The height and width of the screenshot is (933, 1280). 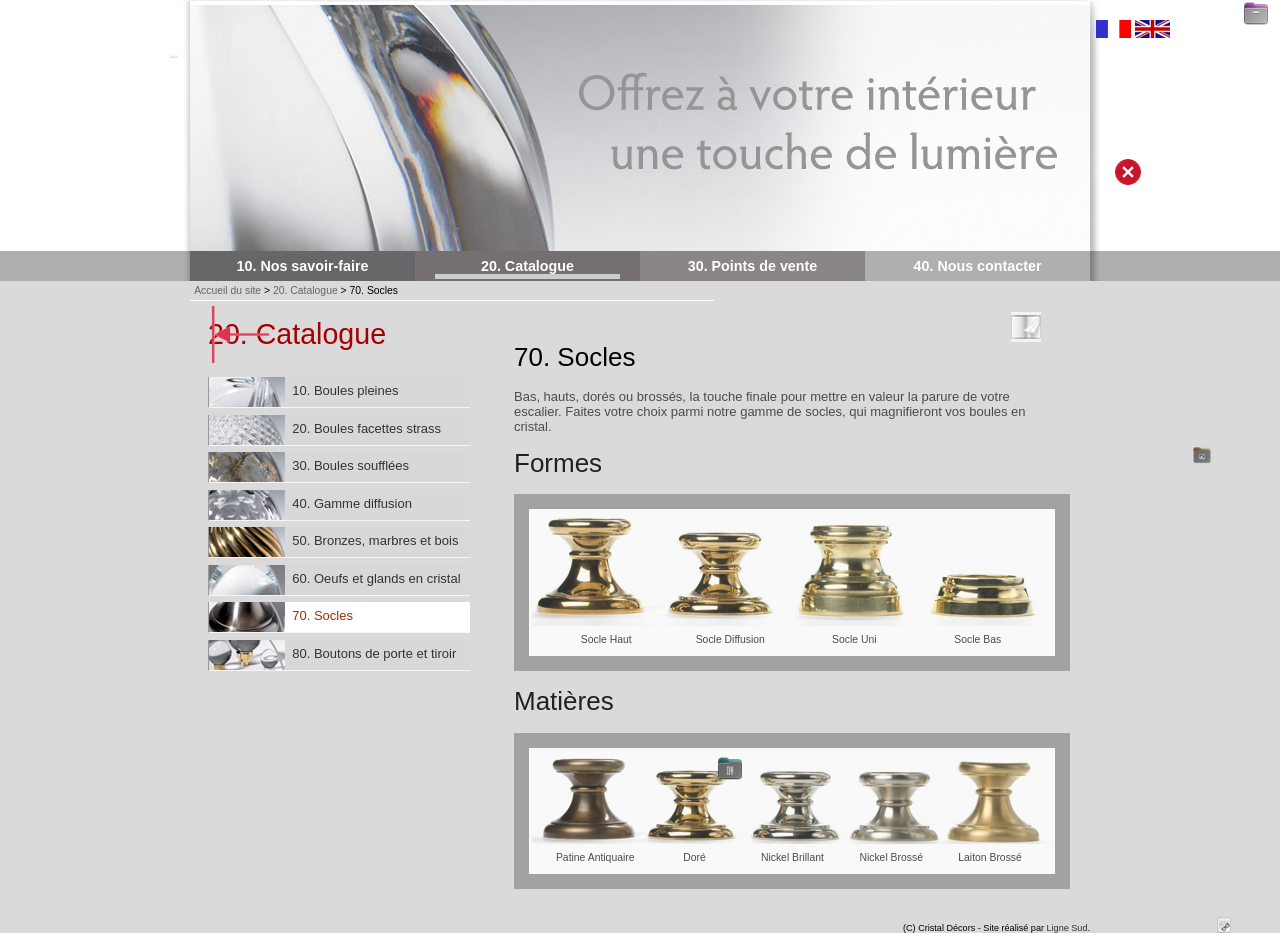 What do you see at coordinates (1202, 455) in the screenshot?
I see `open your pictures folder` at bounding box center [1202, 455].